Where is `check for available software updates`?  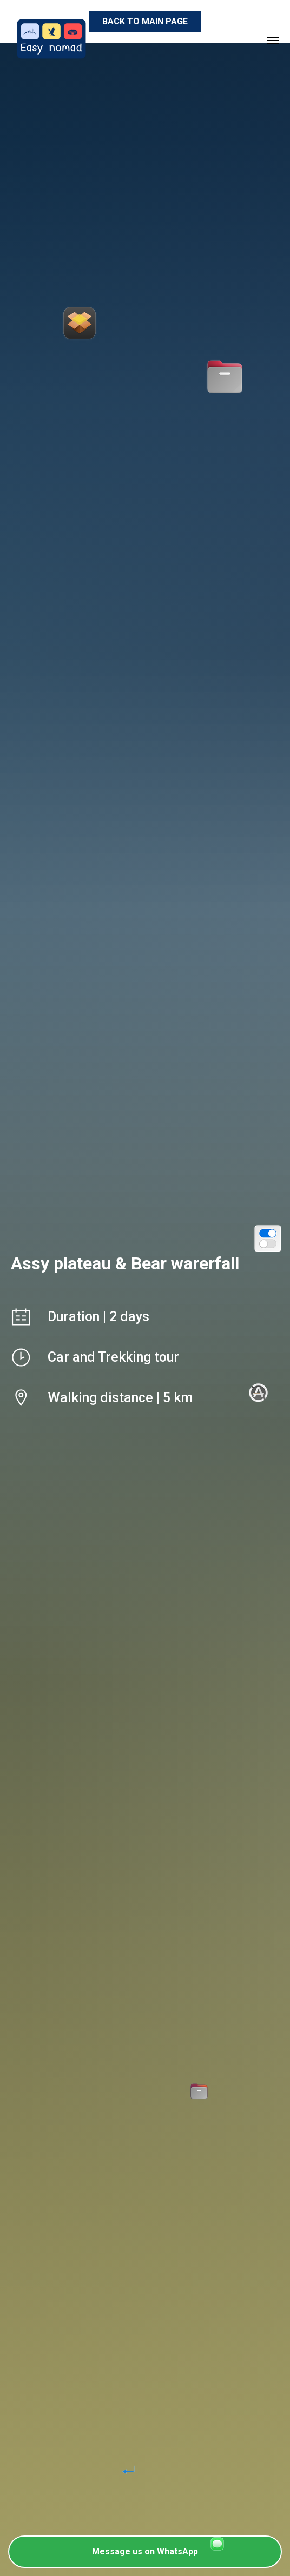
check for available software updates is located at coordinates (258, 1393).